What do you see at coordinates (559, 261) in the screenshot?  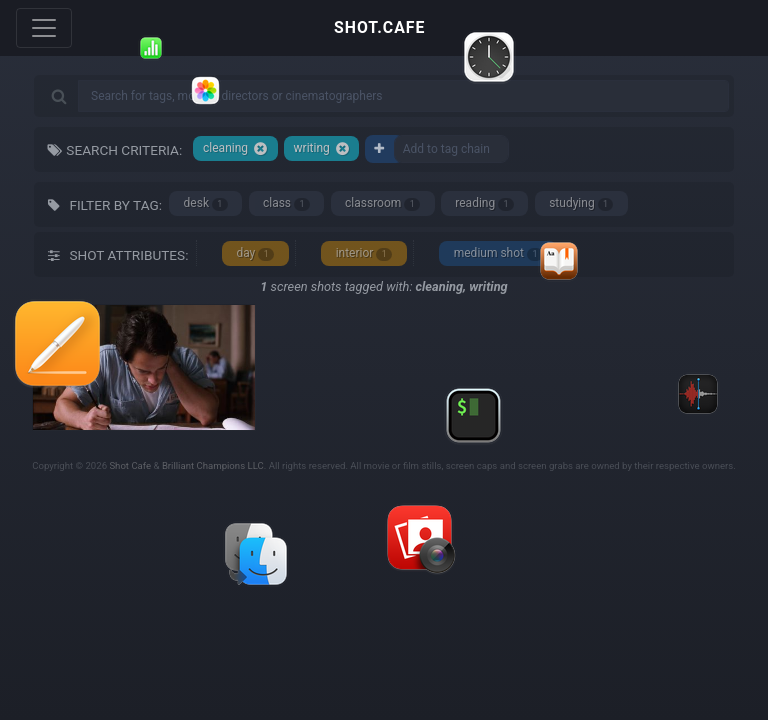 I see `open QuickLookup dictionary app` at bounding box center [559, 261].